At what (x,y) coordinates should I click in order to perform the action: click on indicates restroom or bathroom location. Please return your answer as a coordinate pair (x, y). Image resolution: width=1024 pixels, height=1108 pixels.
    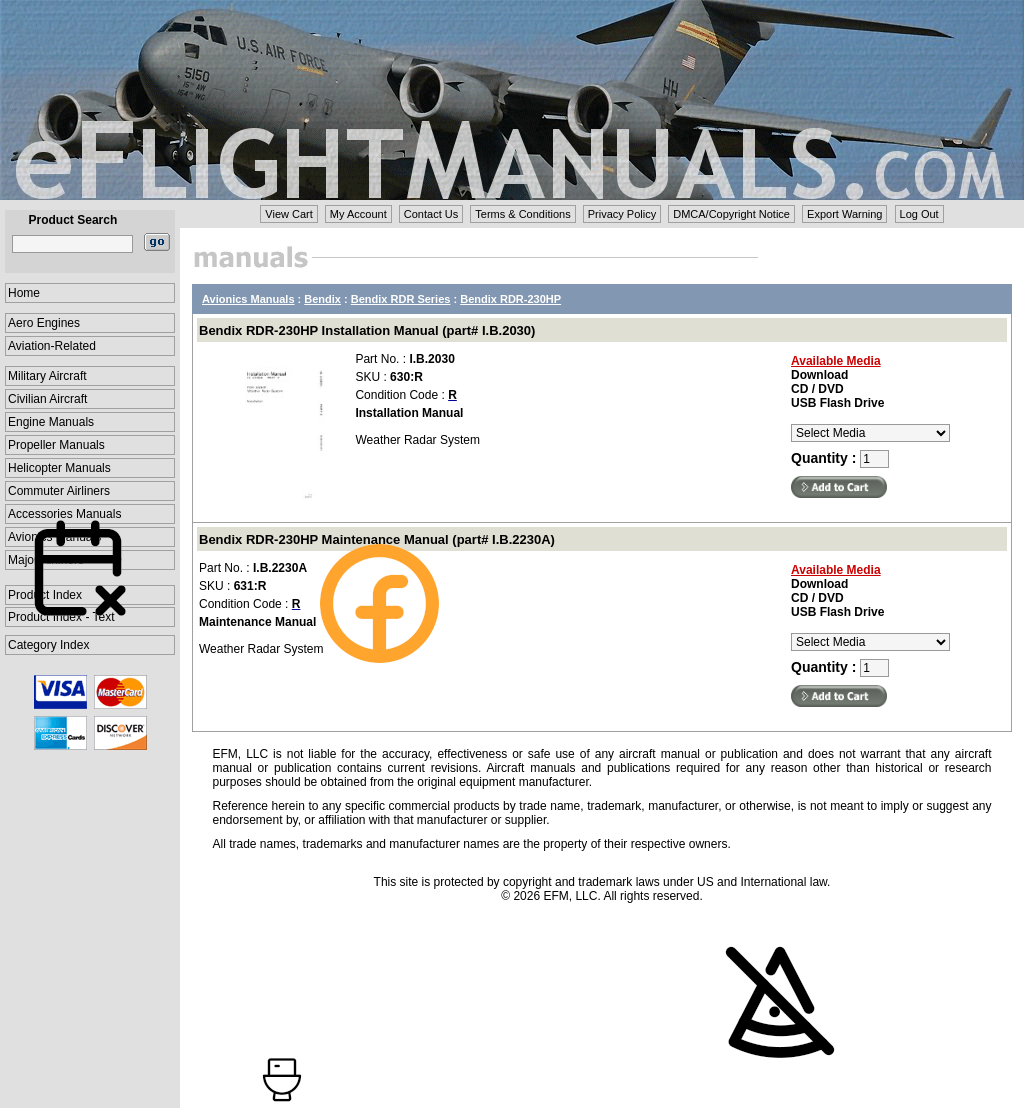
    Looking at the image, I should click on (282, 1079).